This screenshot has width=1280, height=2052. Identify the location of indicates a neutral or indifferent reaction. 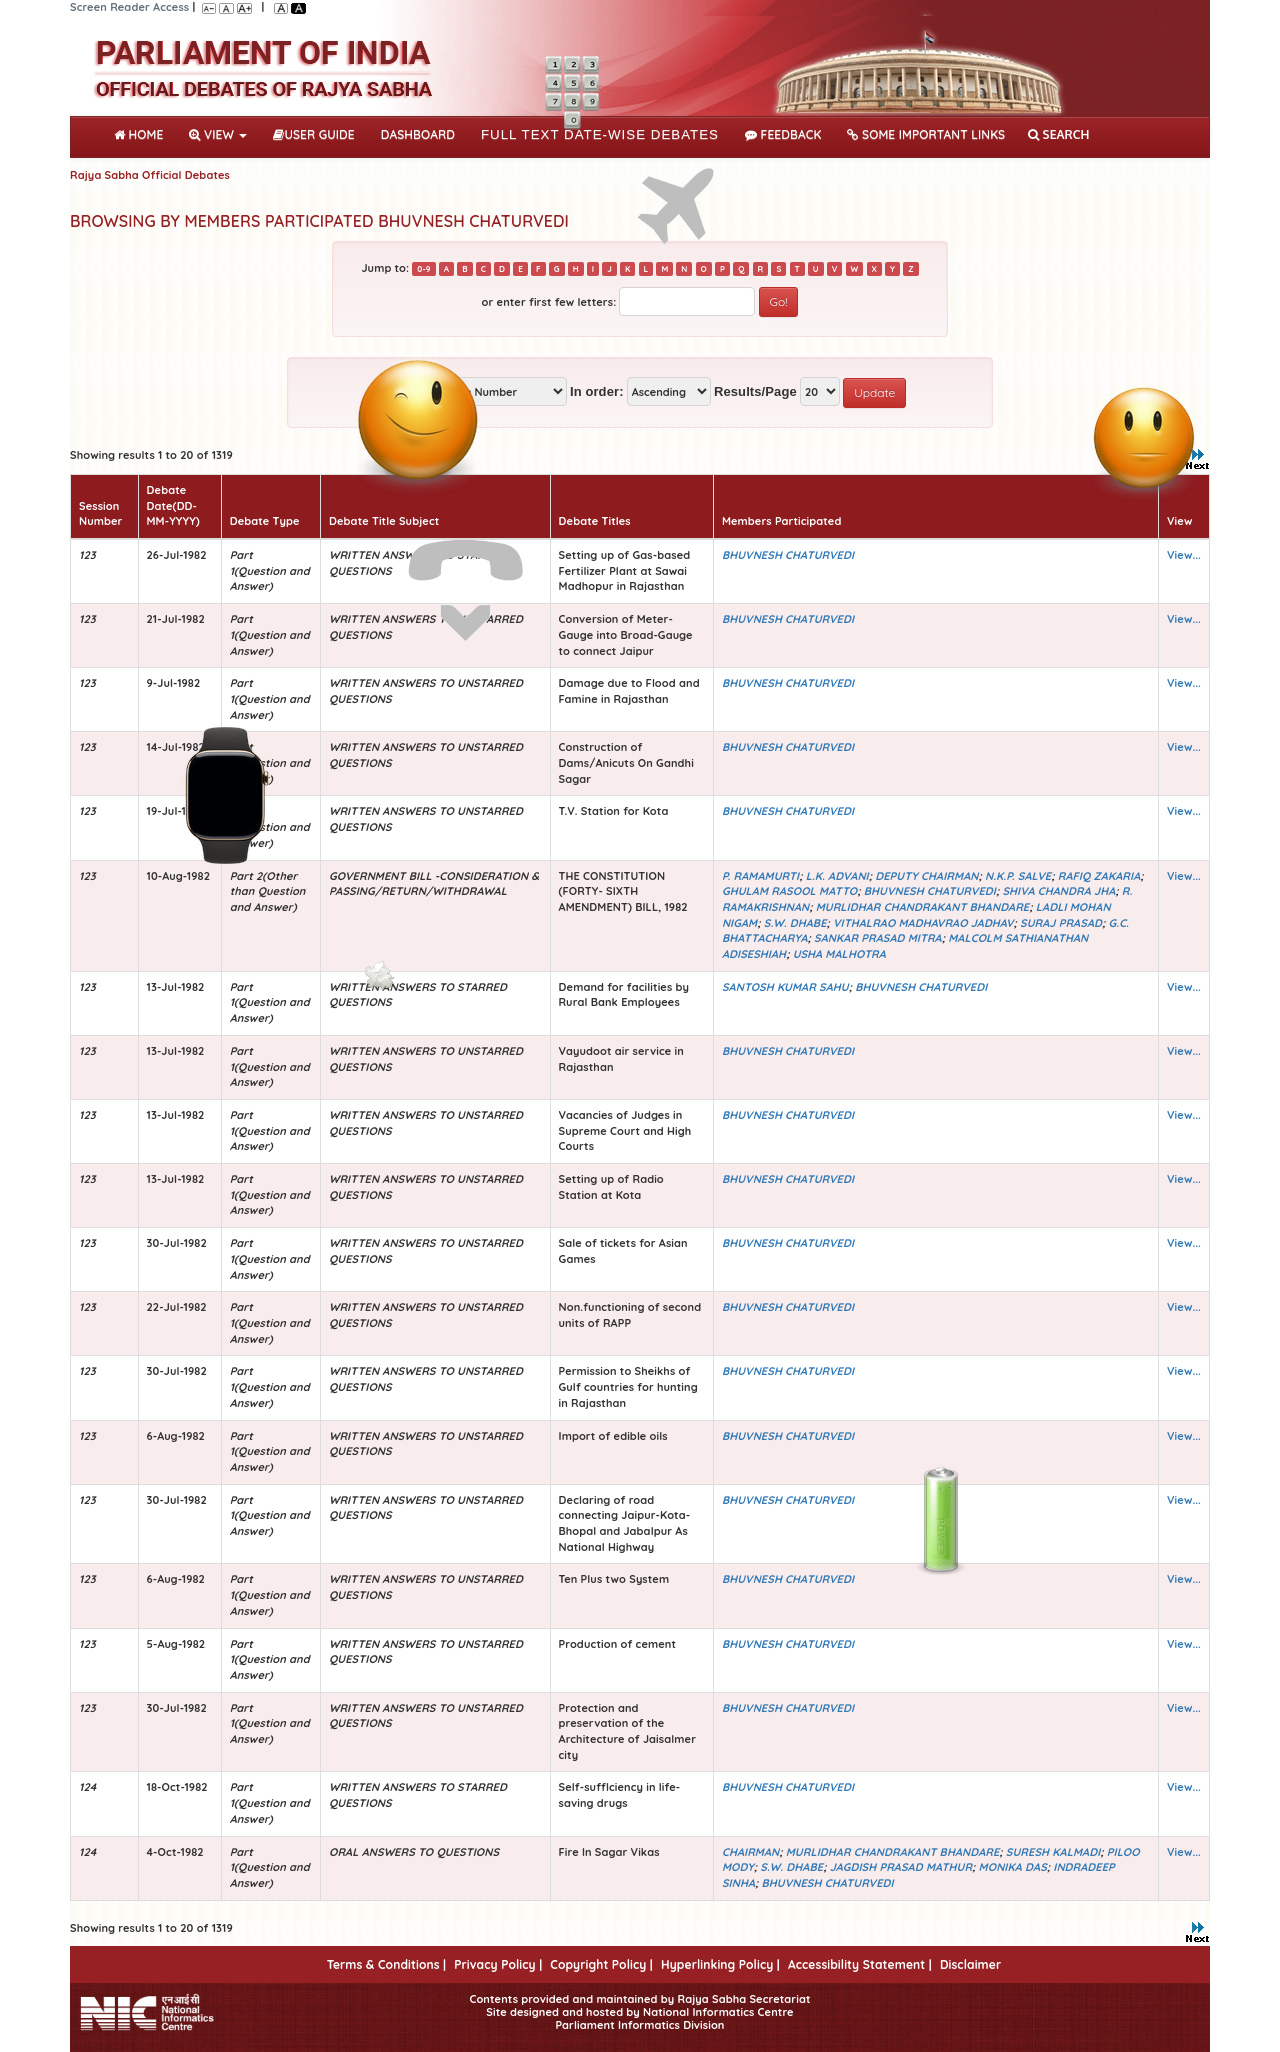
(1144, 442).